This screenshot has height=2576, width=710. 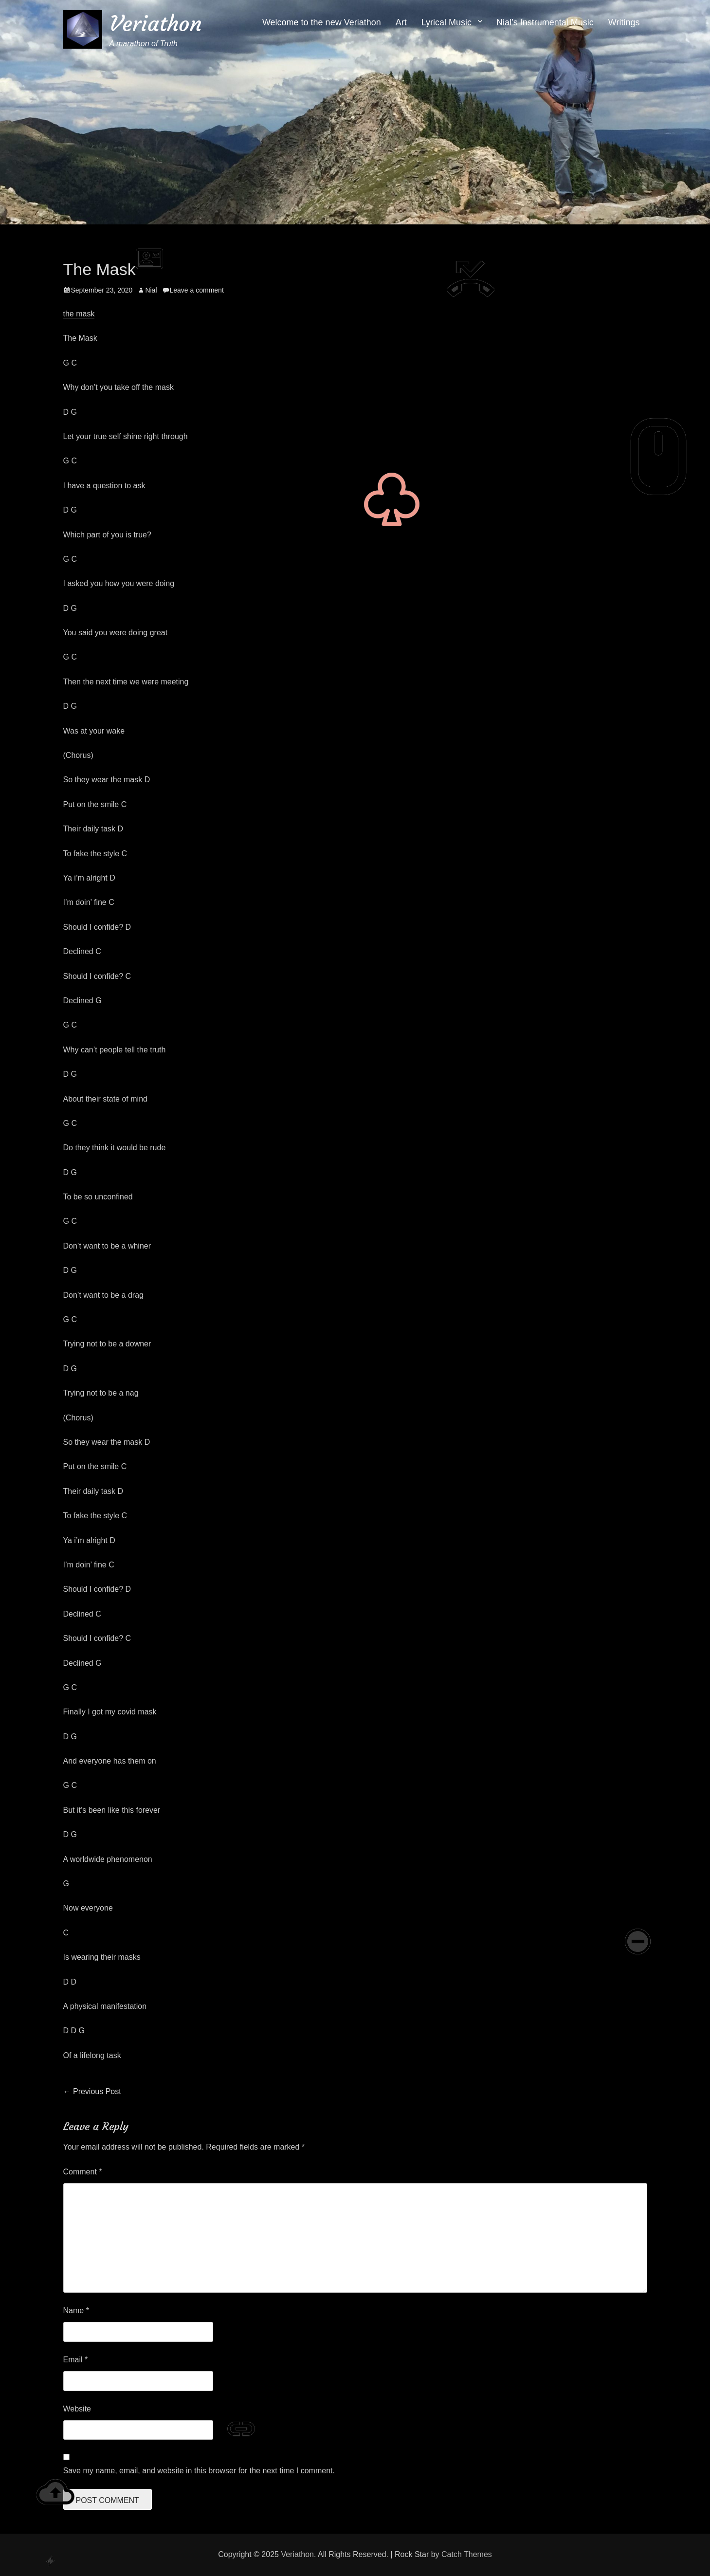 What do you see at coordinates (50, 2561) in the screenshot?
I see `quick actions or shortcuts` at bounding box center [50, 2561].